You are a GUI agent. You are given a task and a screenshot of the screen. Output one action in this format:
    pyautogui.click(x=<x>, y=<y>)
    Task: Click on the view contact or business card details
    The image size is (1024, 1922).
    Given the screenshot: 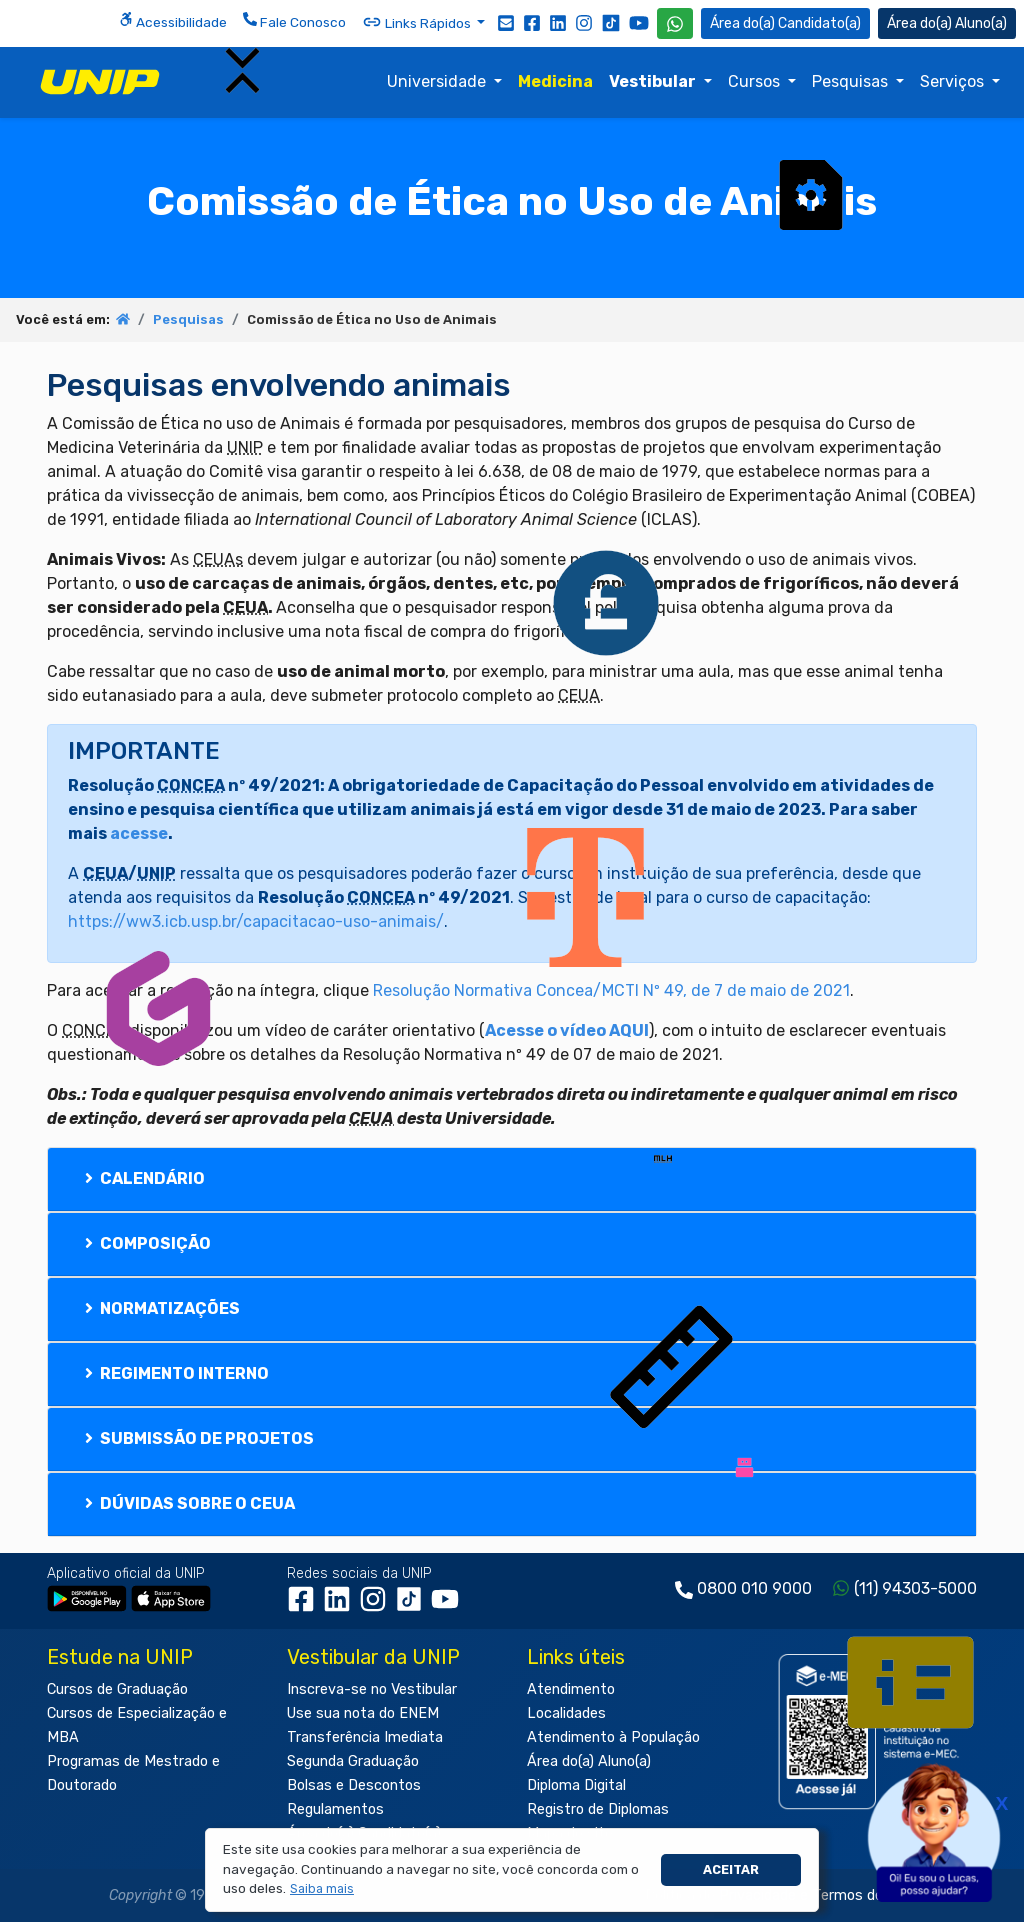 What is the action you would take?
    pyautogui.click(x=910, y=1682)
    